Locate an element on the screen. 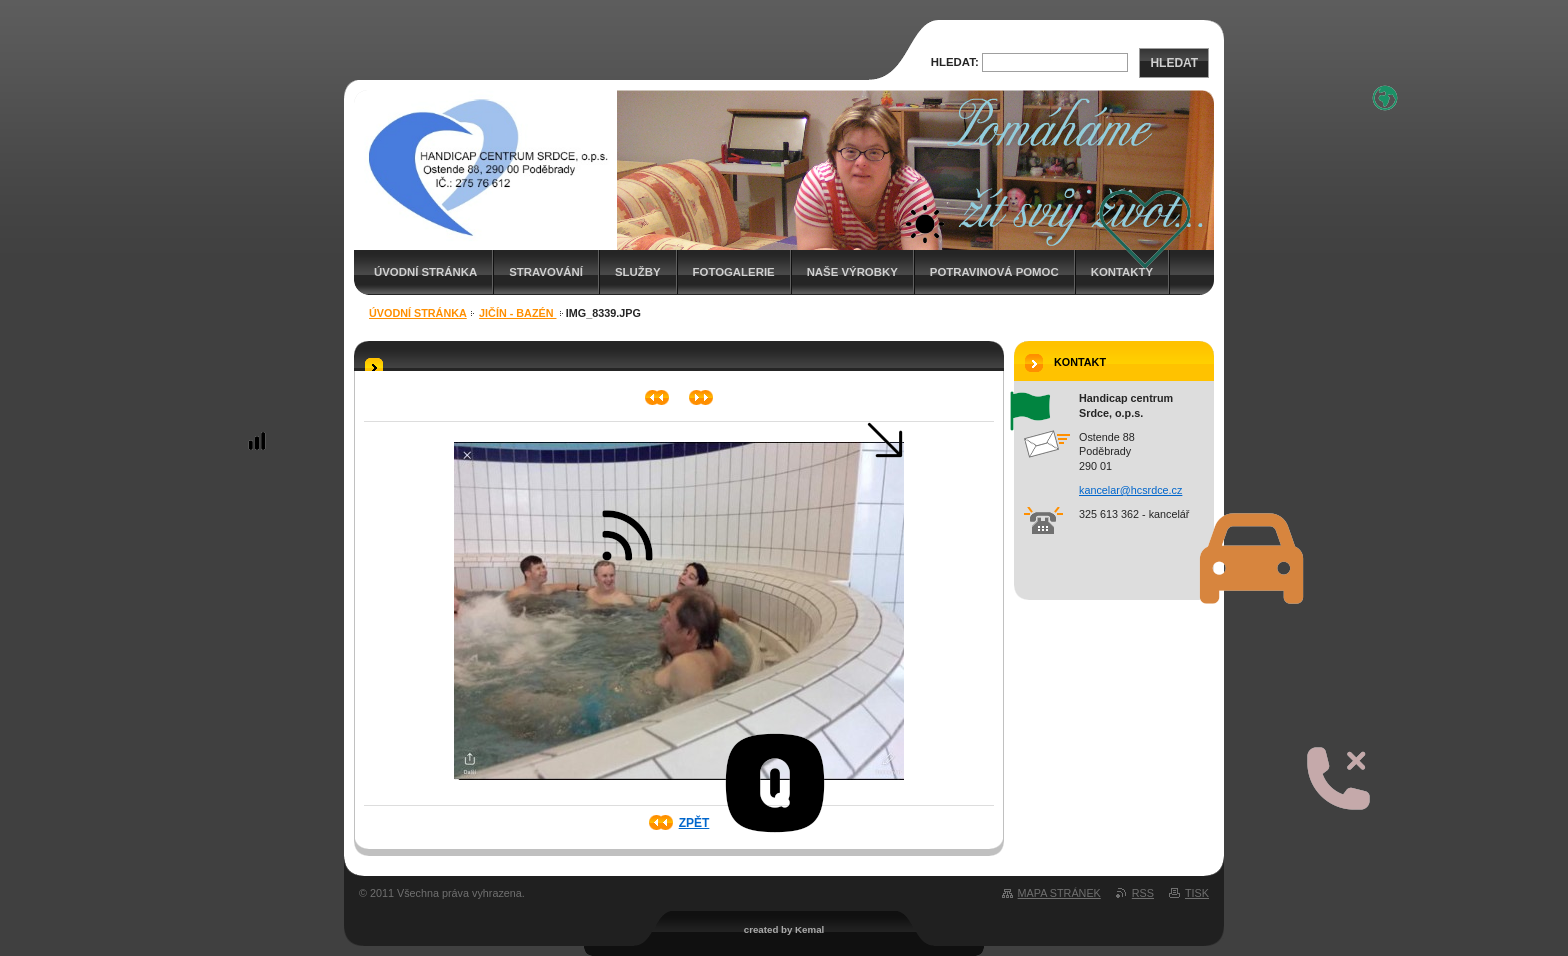  subscribe to RSS feed is located at coordinates (627, 535).